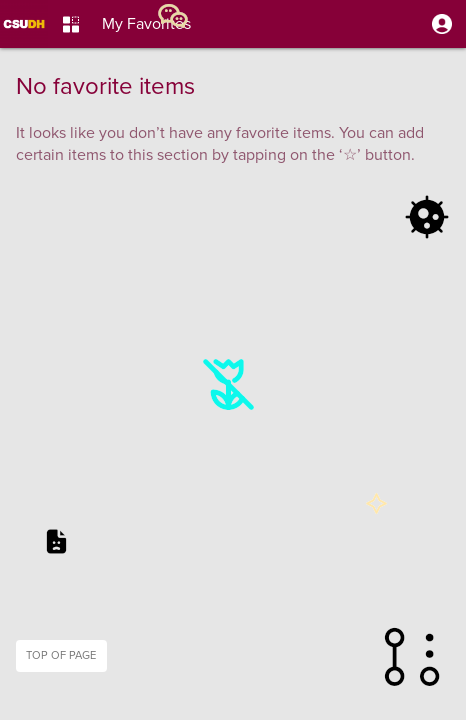 This screenshot has height=720, width=466. What do you see at coordinates (173, 16) in the screenshot?
I see `open WeChat messaging app` at bounding box center [173, 16].